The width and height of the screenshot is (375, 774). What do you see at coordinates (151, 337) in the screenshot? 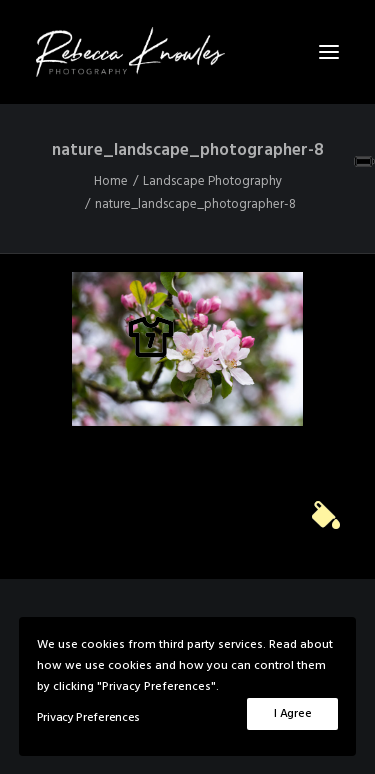
I see `select team jersey or player number` at bounding box center [151, 337].